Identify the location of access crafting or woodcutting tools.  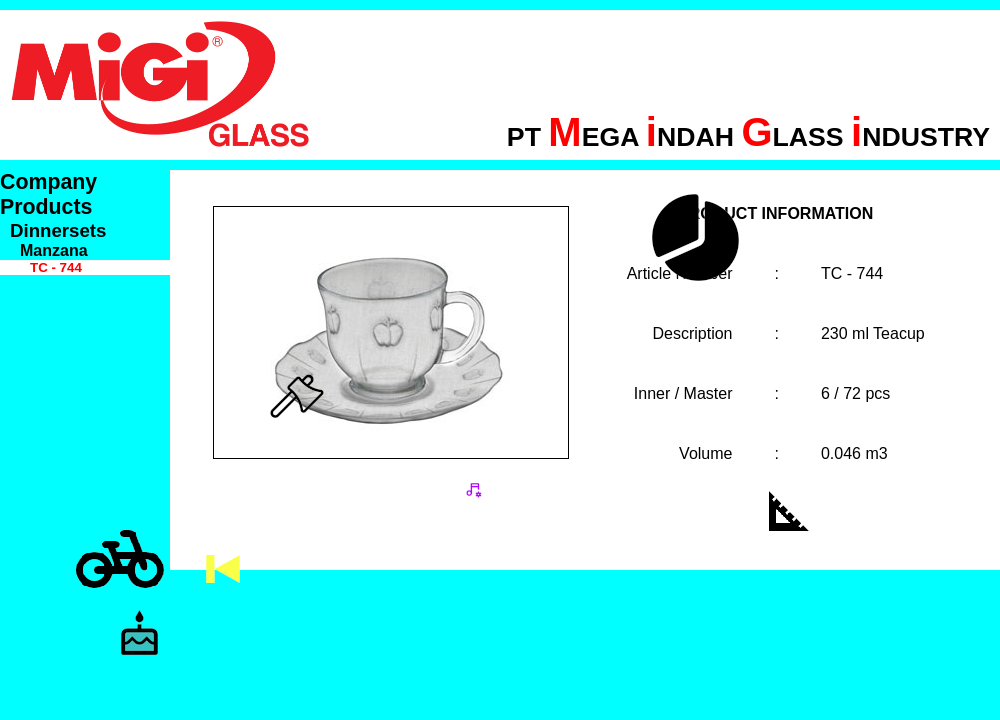
(297, 398).